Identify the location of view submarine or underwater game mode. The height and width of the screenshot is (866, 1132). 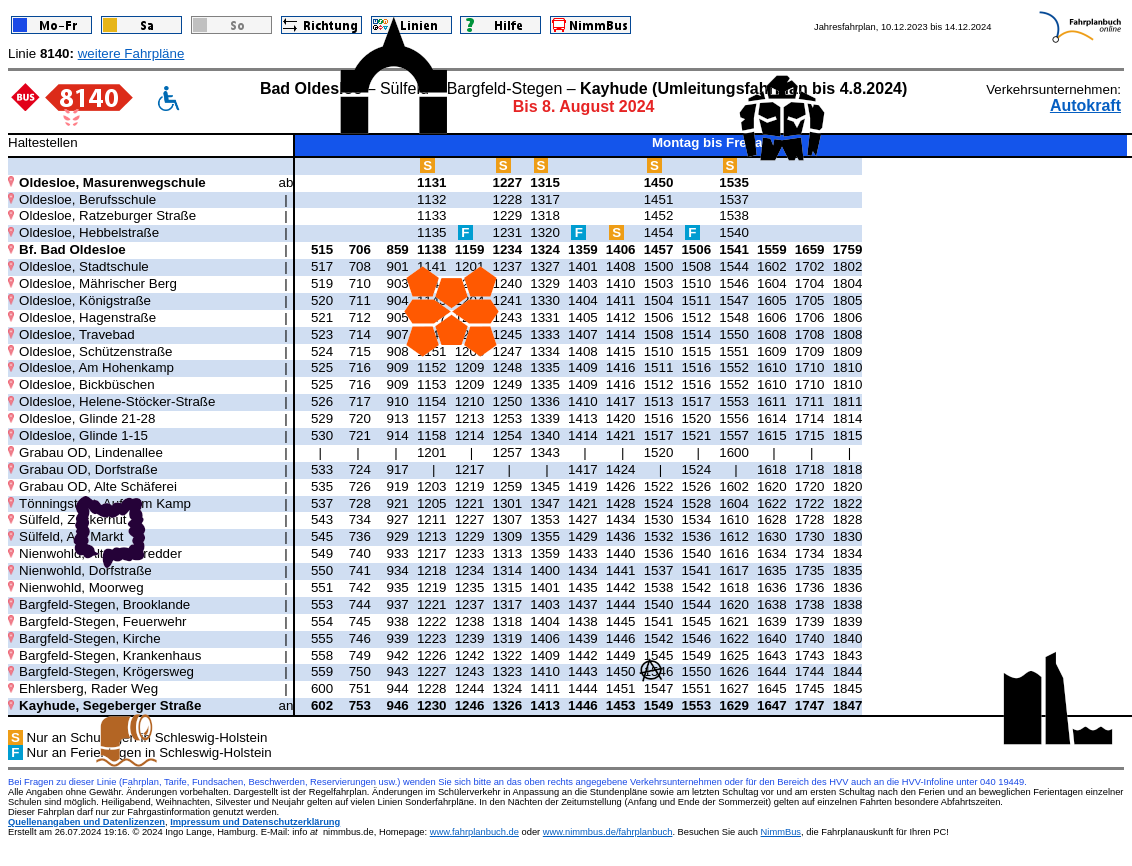
(126, 740).